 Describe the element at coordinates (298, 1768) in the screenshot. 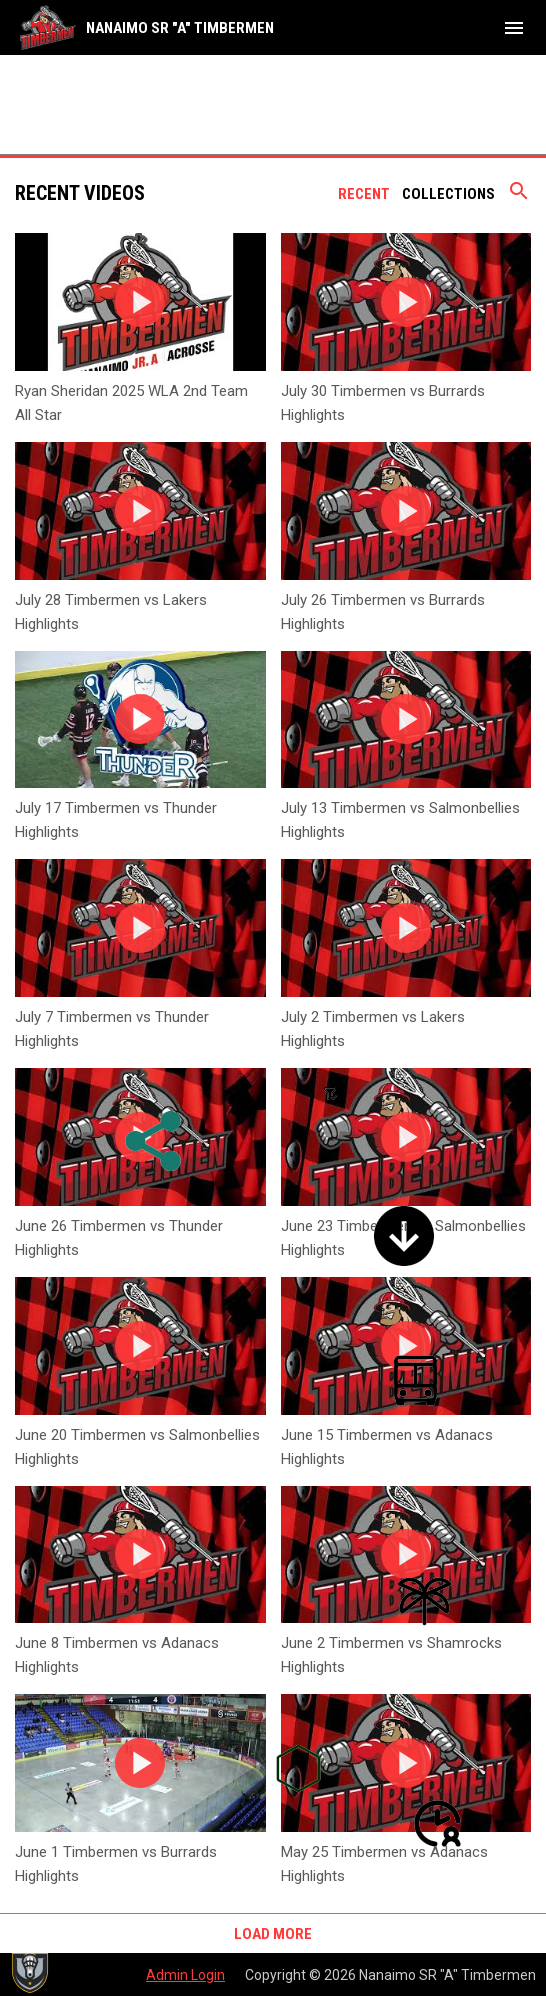

I see `indicates a hexagonal category or shape tool` at that location.